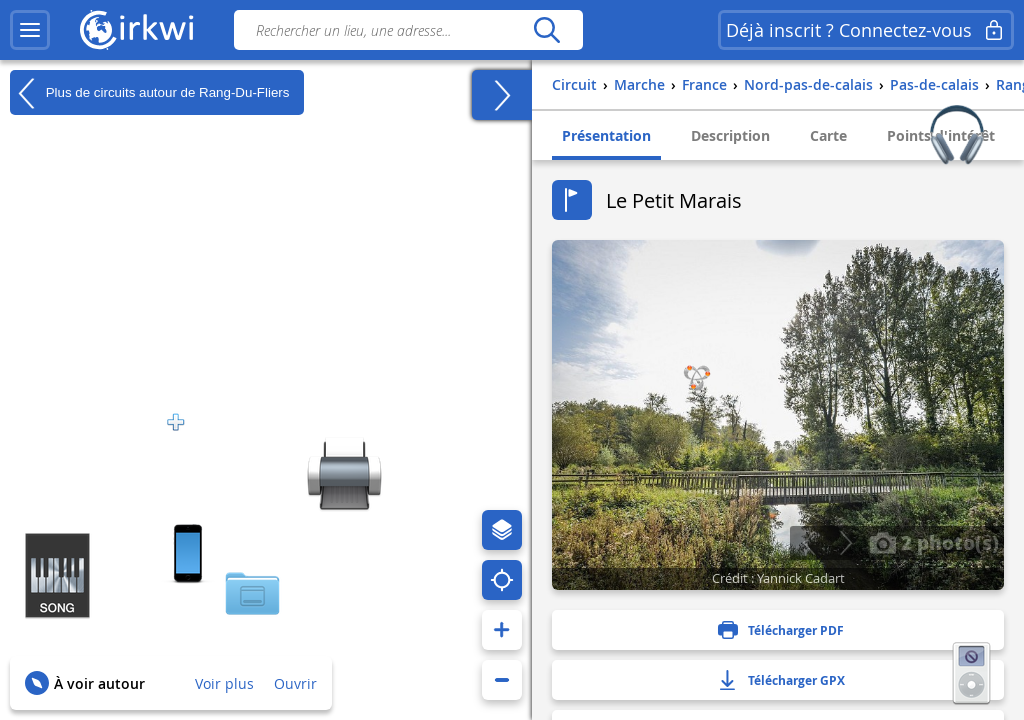 This screenshot has width=1024, height=720. What do you see at coordinates (57, 577) in the screenshot?
I see `open a song file in GarageBand` at bounding box center [57, 577].